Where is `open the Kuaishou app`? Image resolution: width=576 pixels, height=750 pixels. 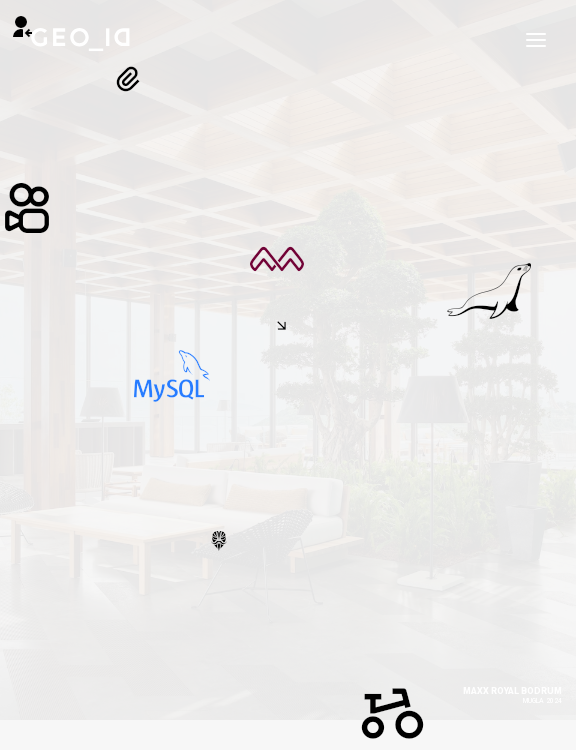
open the Kuaishou app is located at coordinates (27, 208).